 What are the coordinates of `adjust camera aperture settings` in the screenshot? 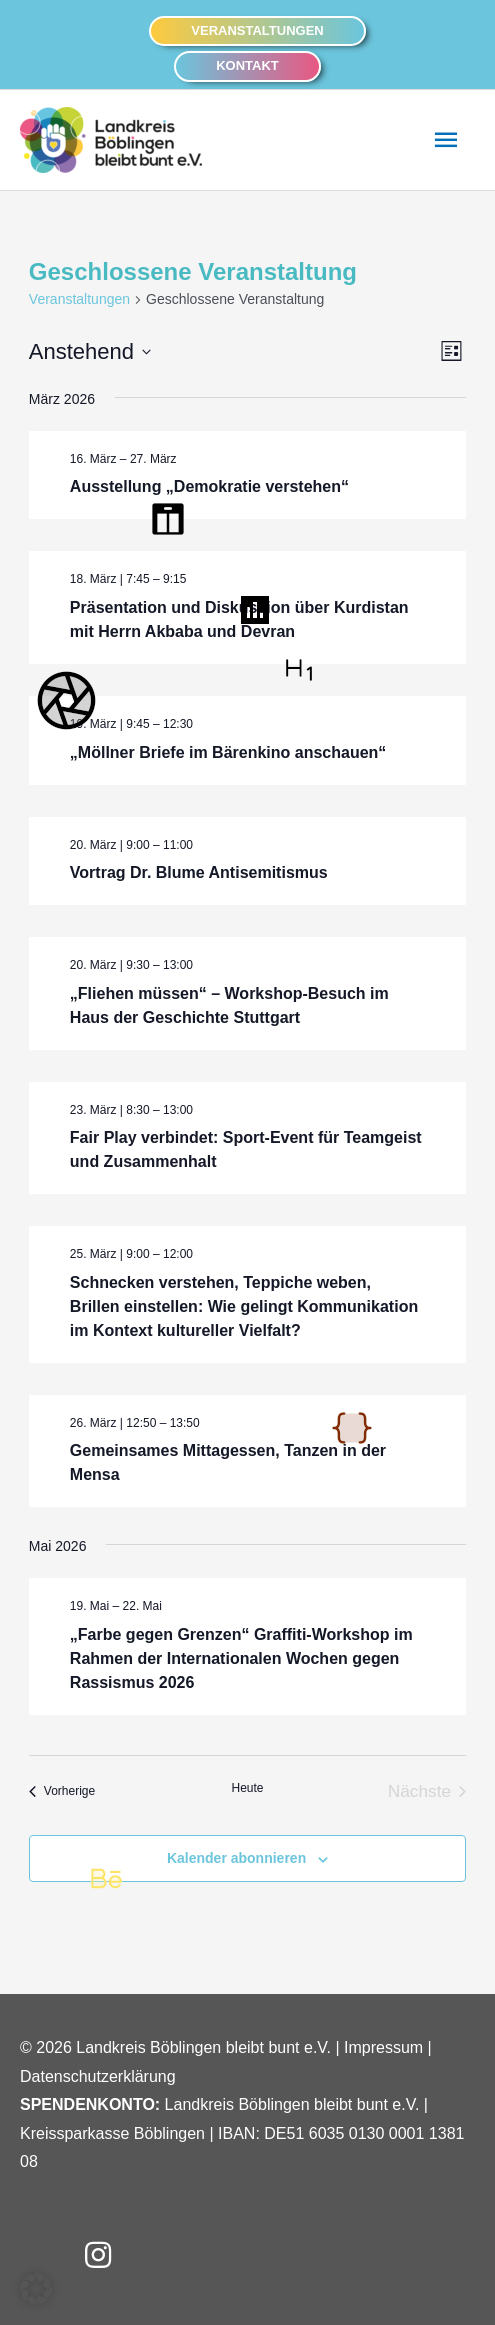 It's located at (66, 700).